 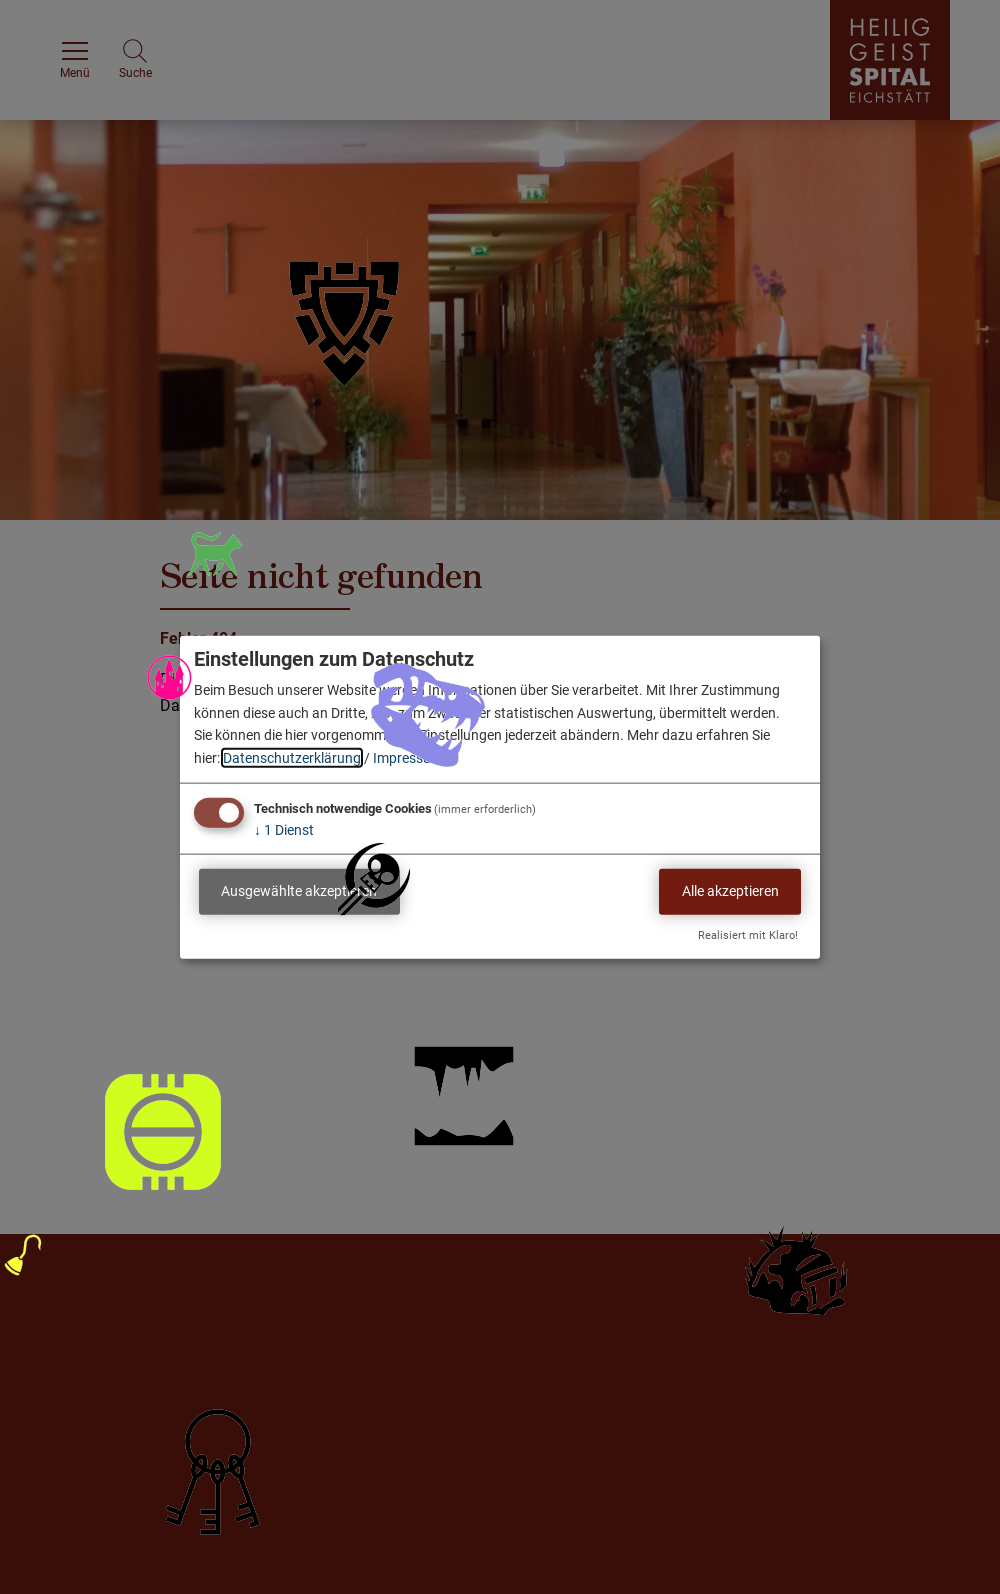 What do you see at coordinates (163, 1132) in the screenshot?
I see `represents a microchip or processor component` at bounding box center [163, 1132].